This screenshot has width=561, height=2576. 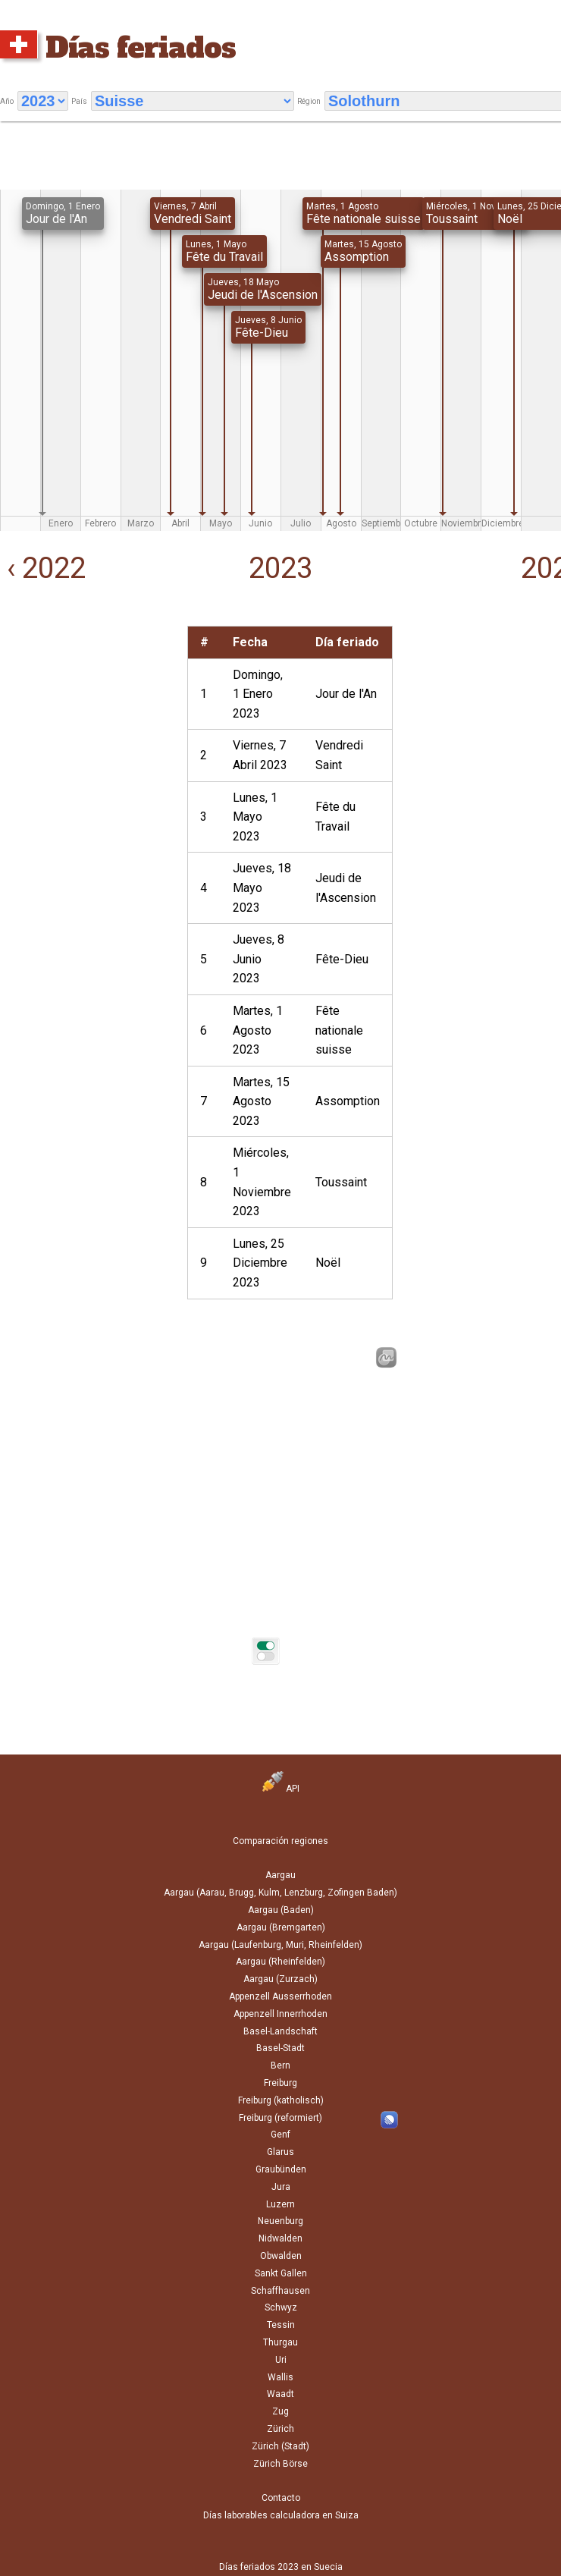 I want to click on open freeform app for brainstorming and sketching, so click(x=386, y=1357).